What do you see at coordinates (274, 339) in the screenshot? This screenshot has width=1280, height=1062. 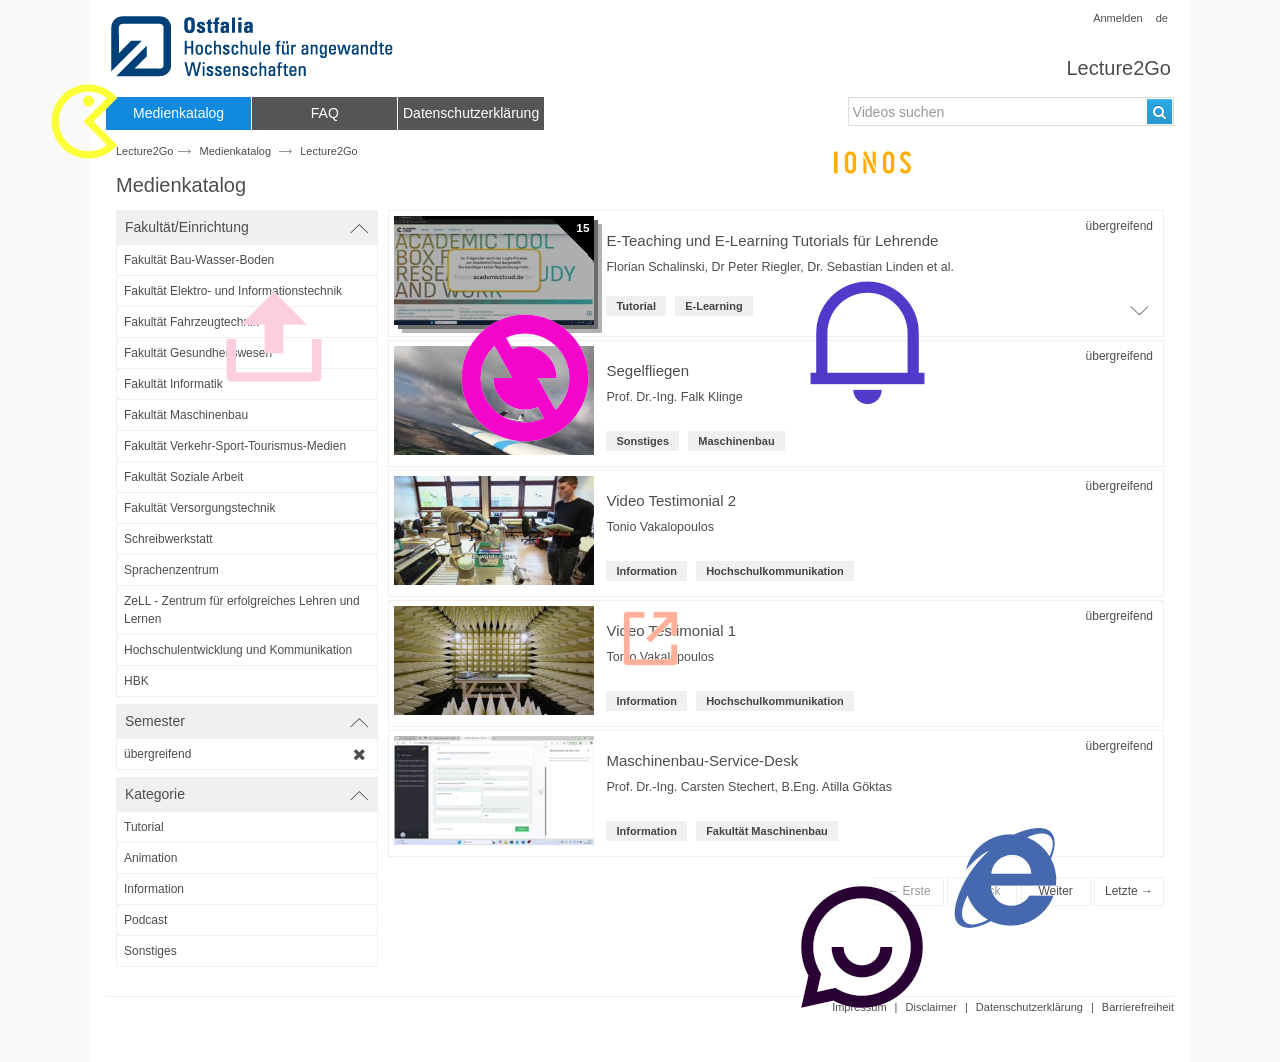 I see `upload a file or document` at bounding box center [274, 339].